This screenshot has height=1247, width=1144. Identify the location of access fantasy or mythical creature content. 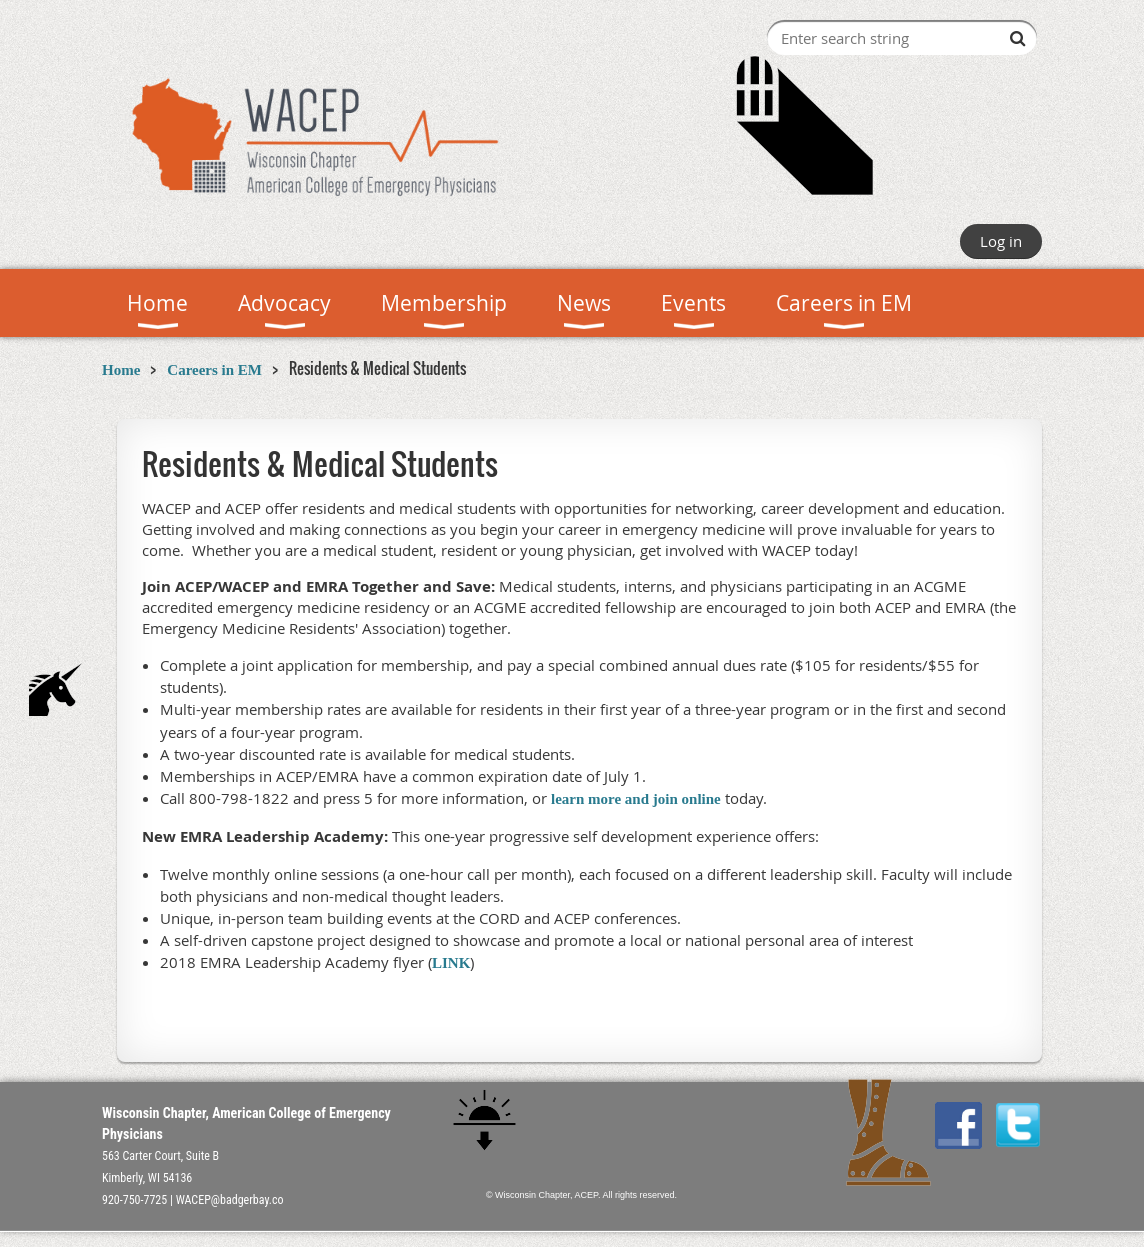
(55, 689).